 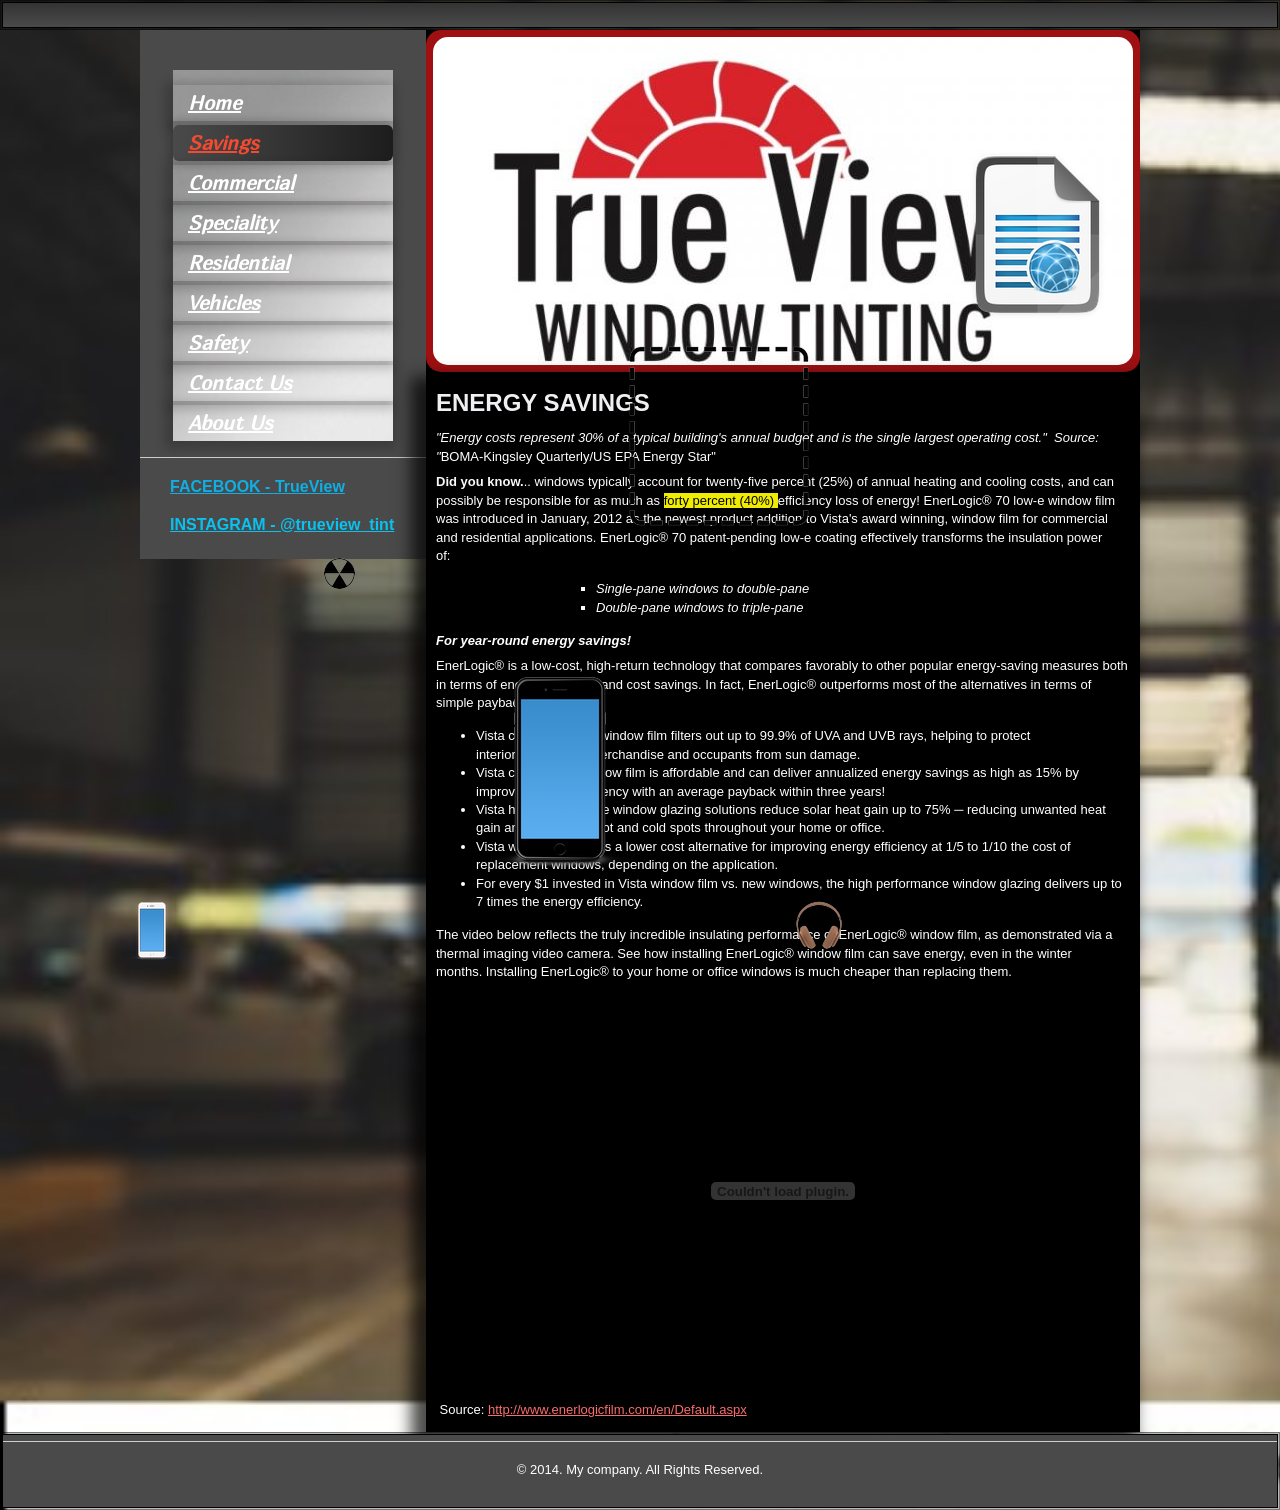 What do you see at coordinates (1037, 234) in the screenshot?
I see `open a web document file` at bounding box center [1037, 234].